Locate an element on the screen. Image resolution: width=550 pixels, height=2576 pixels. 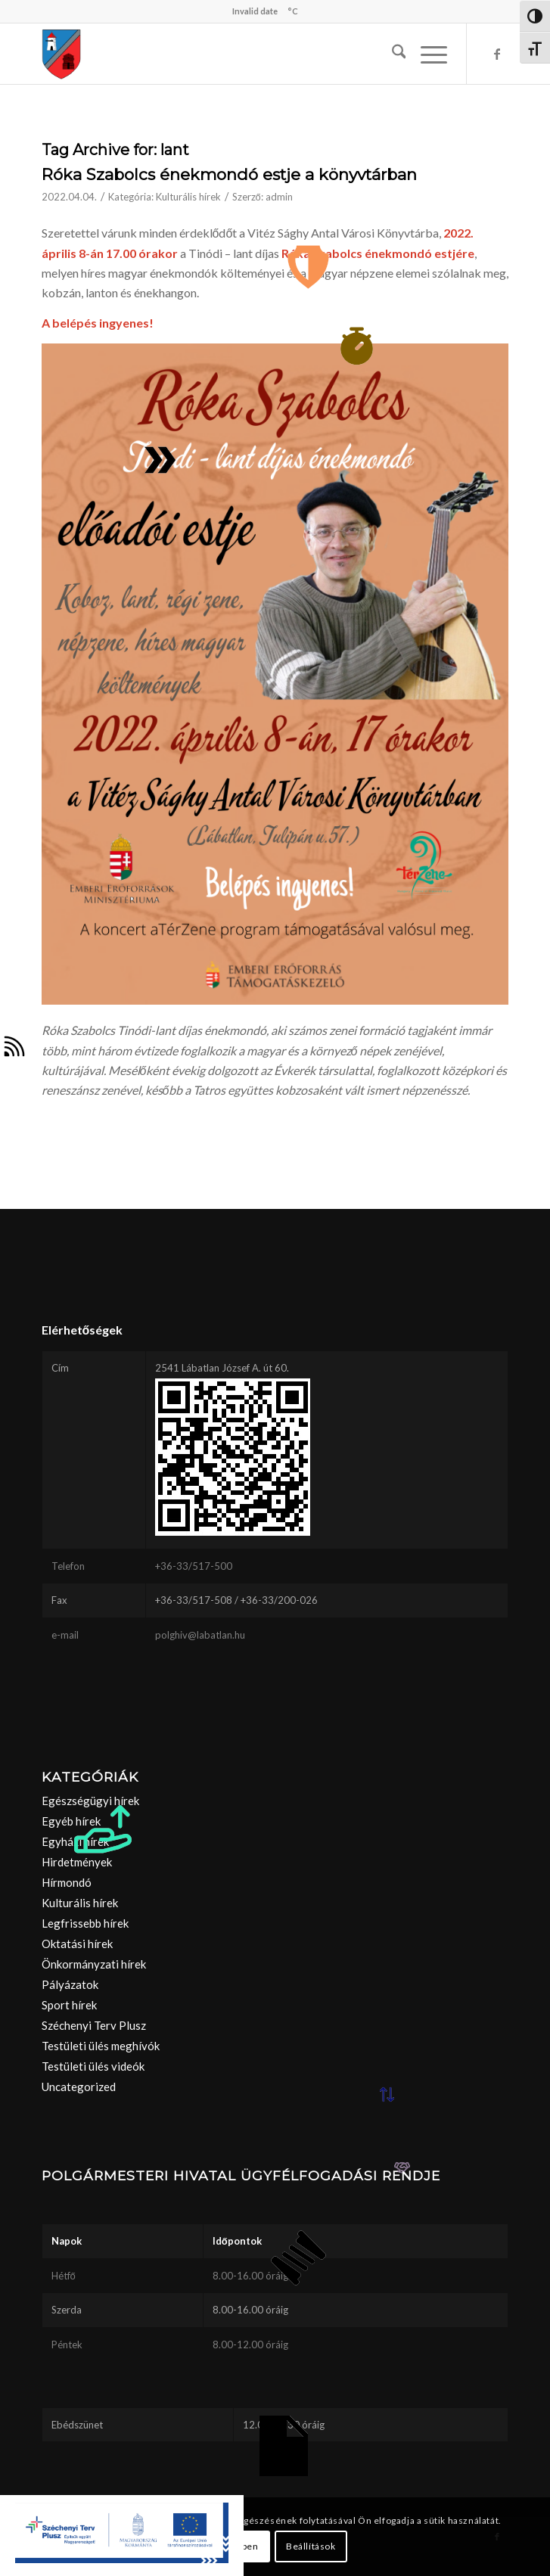
open or view a thread is located at coordinates (298, 2257).